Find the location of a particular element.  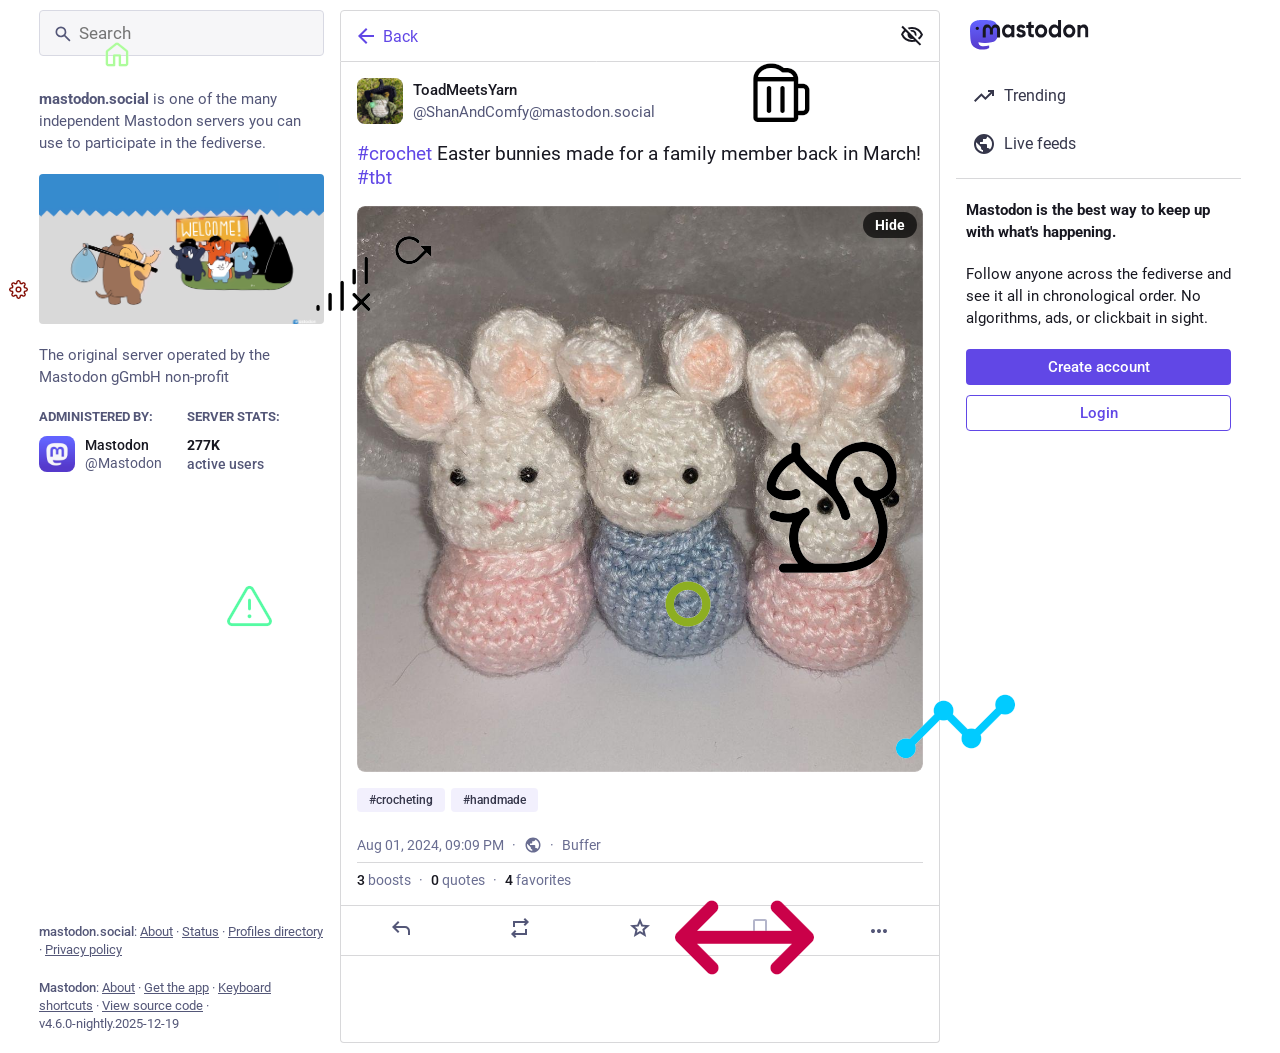

browse nearby bars or breweries is located at coordinates (778, 95).